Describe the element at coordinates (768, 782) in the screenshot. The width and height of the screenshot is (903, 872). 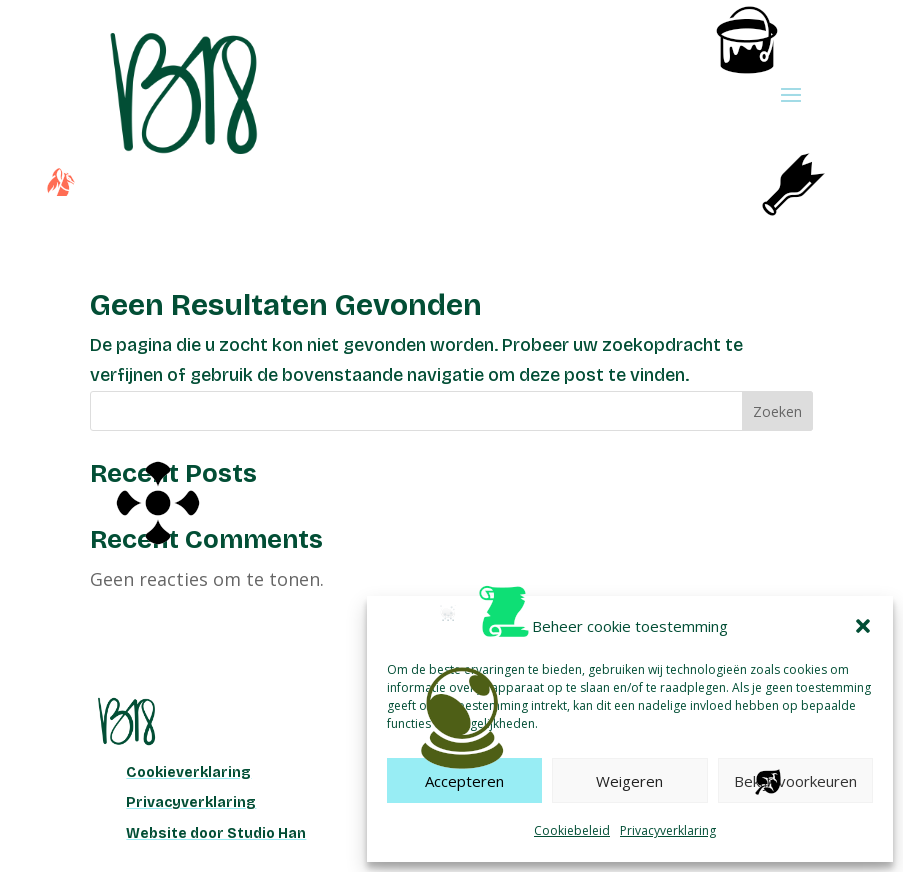
I see `nature or plant category in a game inventory` at that location.